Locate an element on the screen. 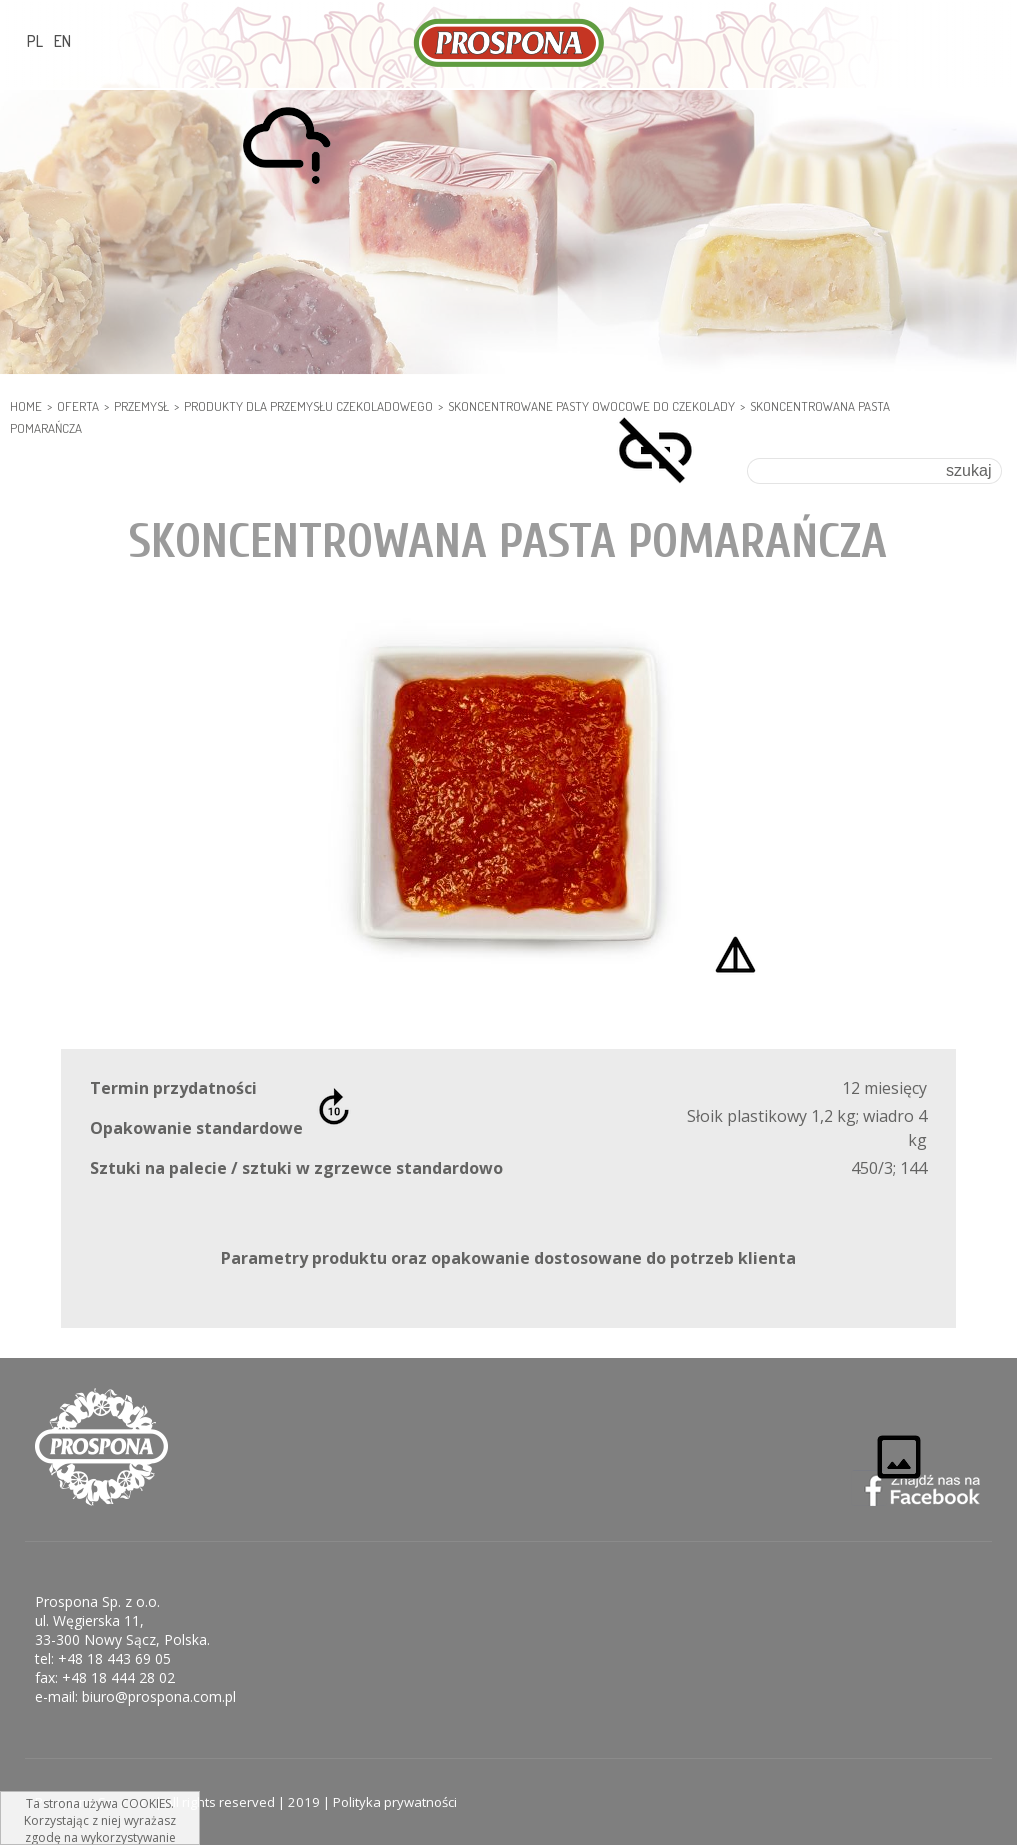 The width and height of the screenshot is (1017, 1845). cloud storage warning or alert is located at coordinates (287, 139).